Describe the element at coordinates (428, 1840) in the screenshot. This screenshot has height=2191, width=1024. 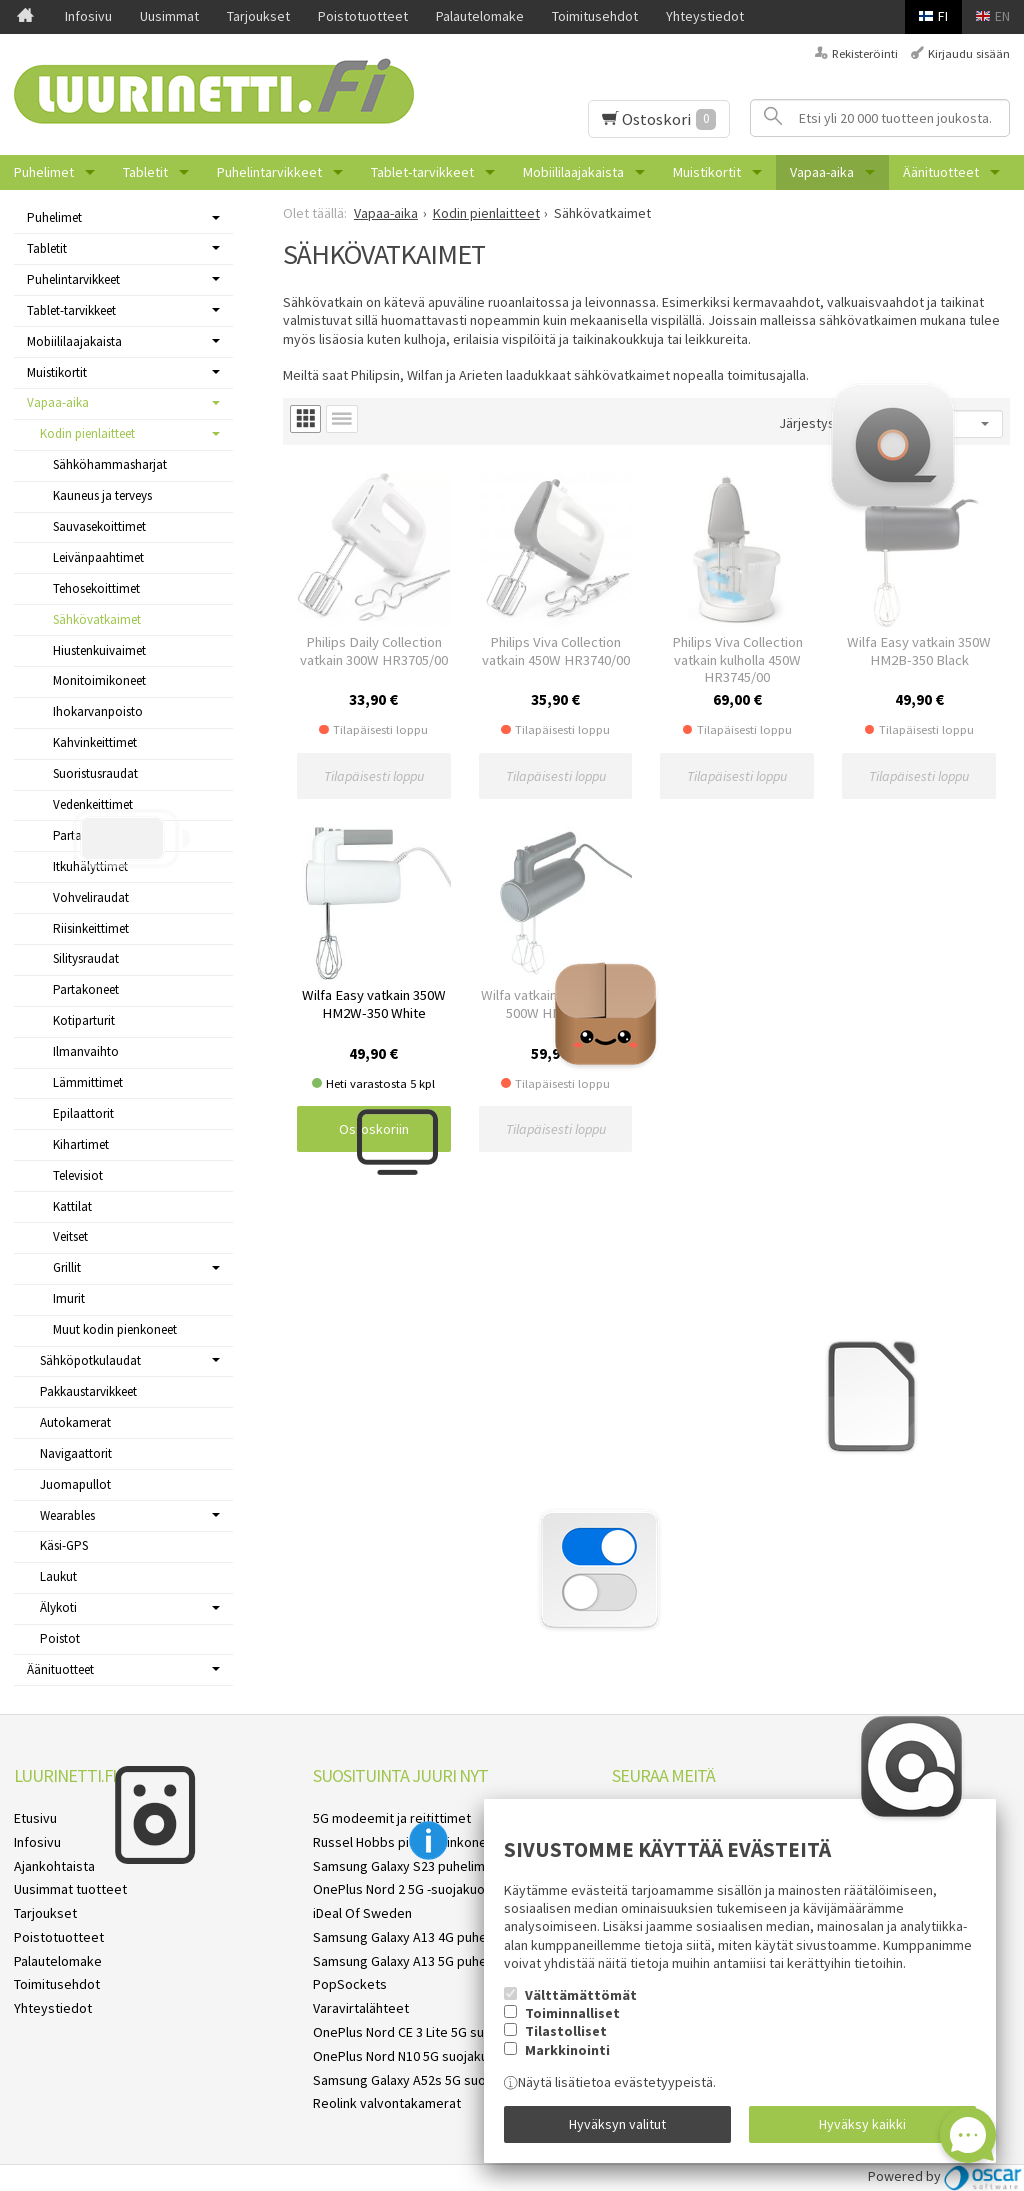
I see `view more information about this item` at that location.